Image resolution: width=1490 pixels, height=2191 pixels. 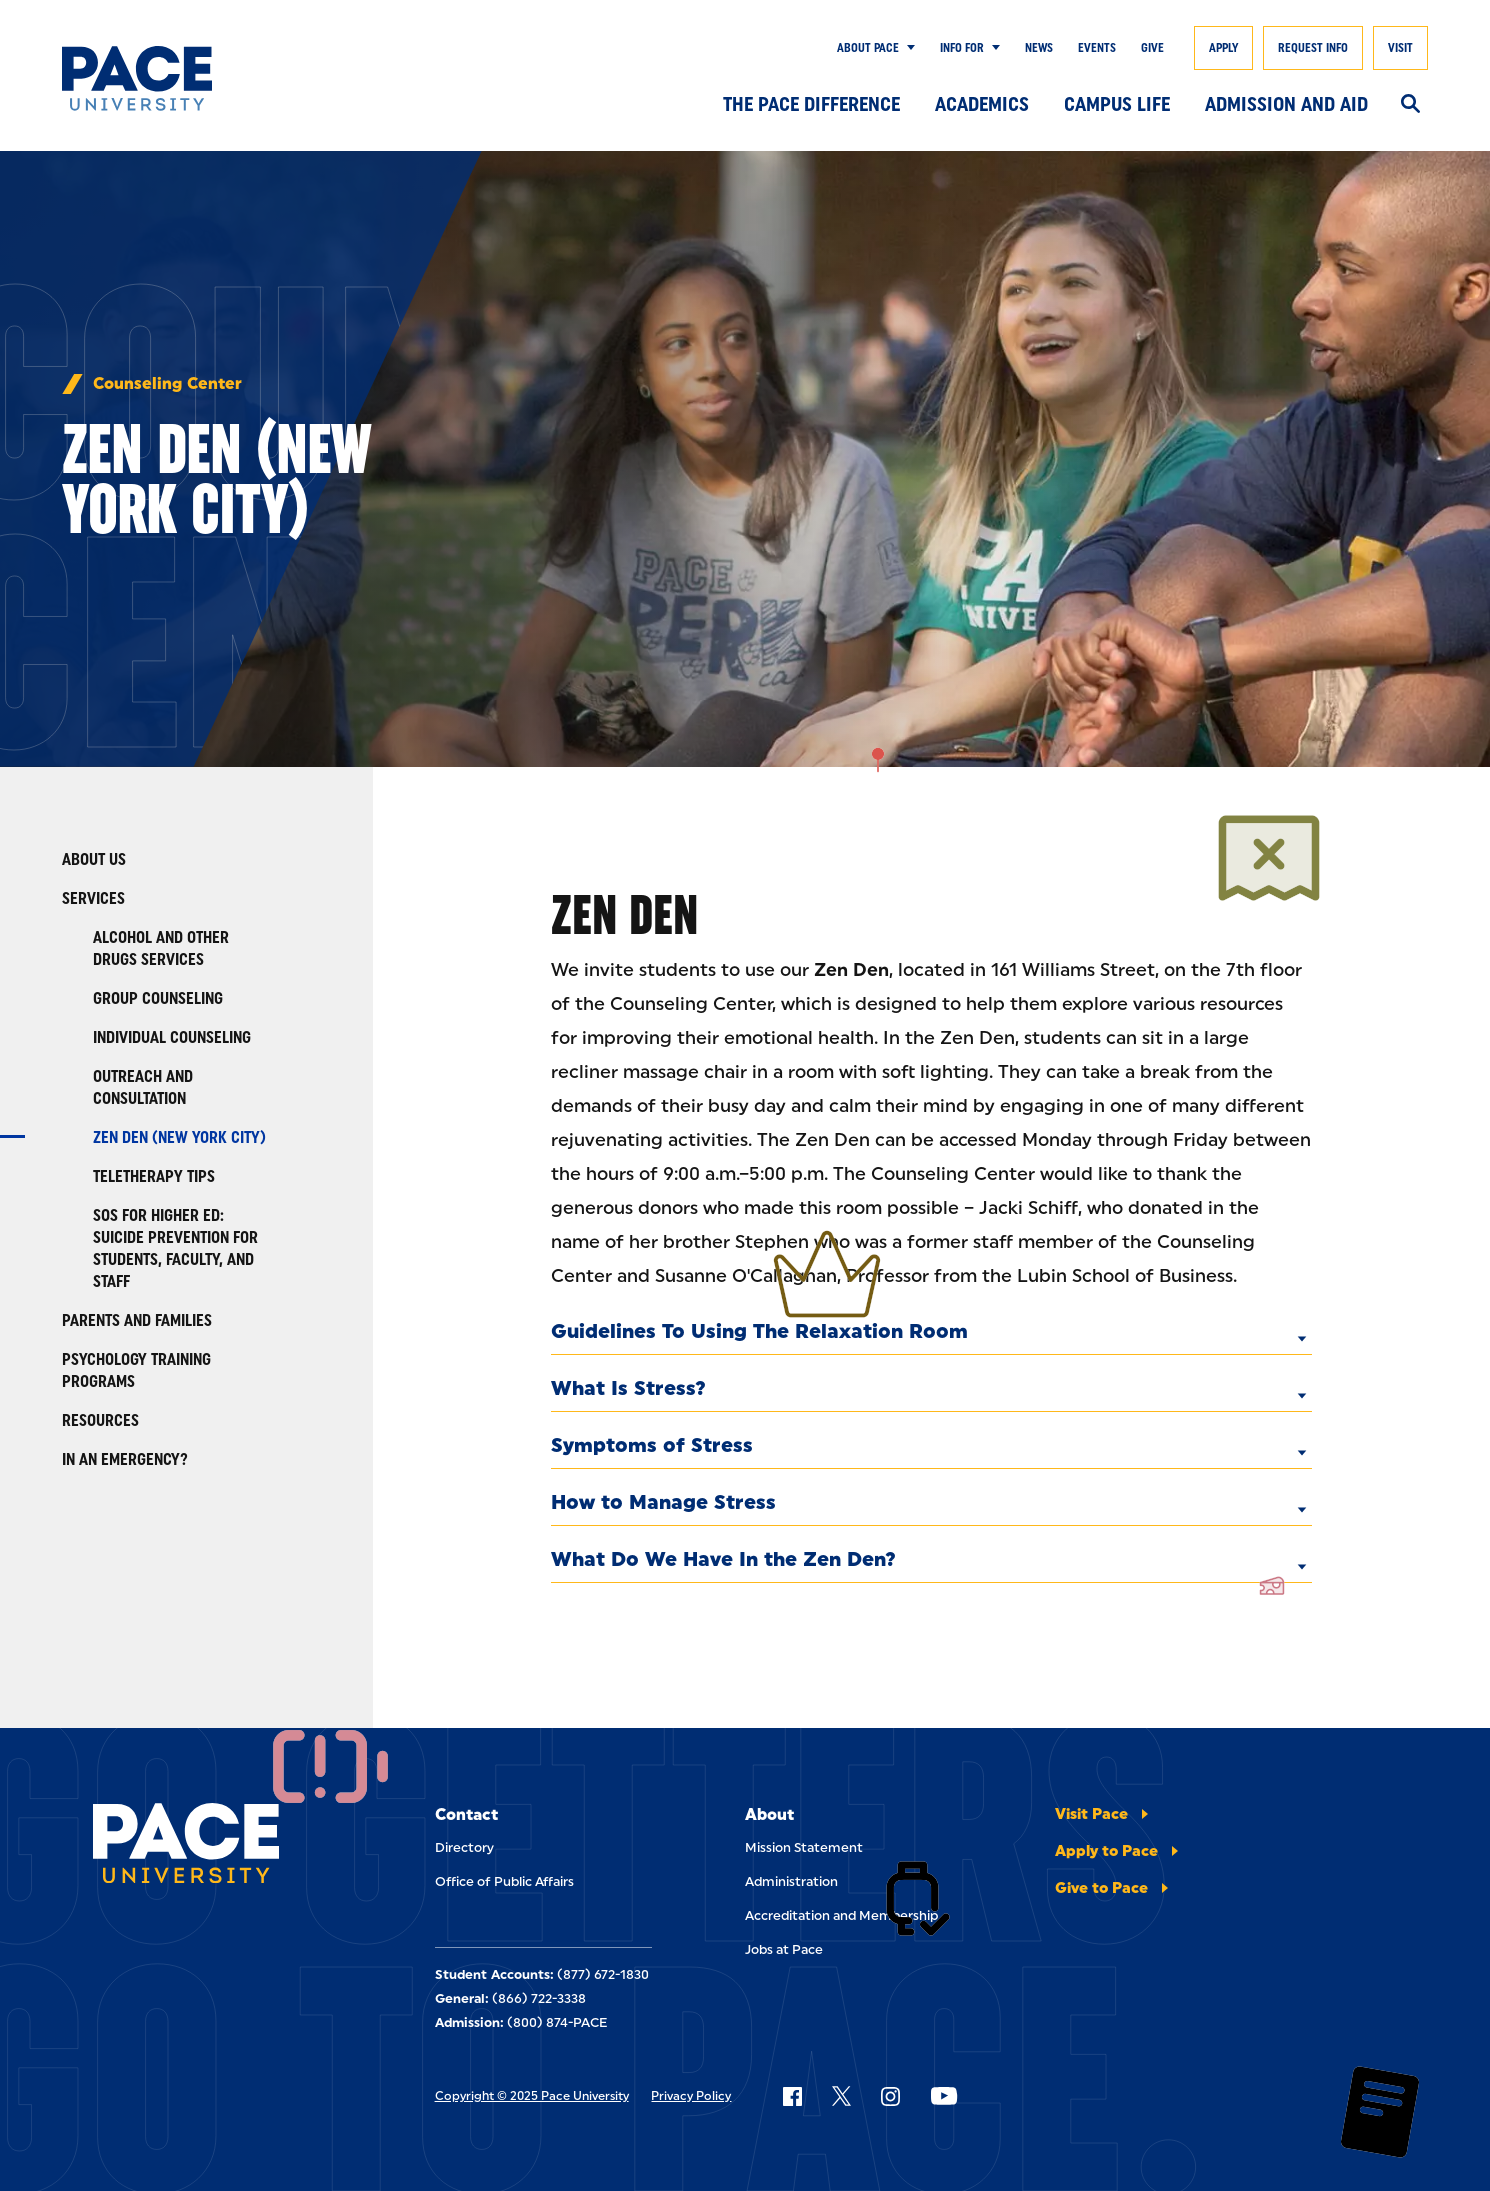 I want to click on view or access your resume/CV, so click(x=1380, y=2112).